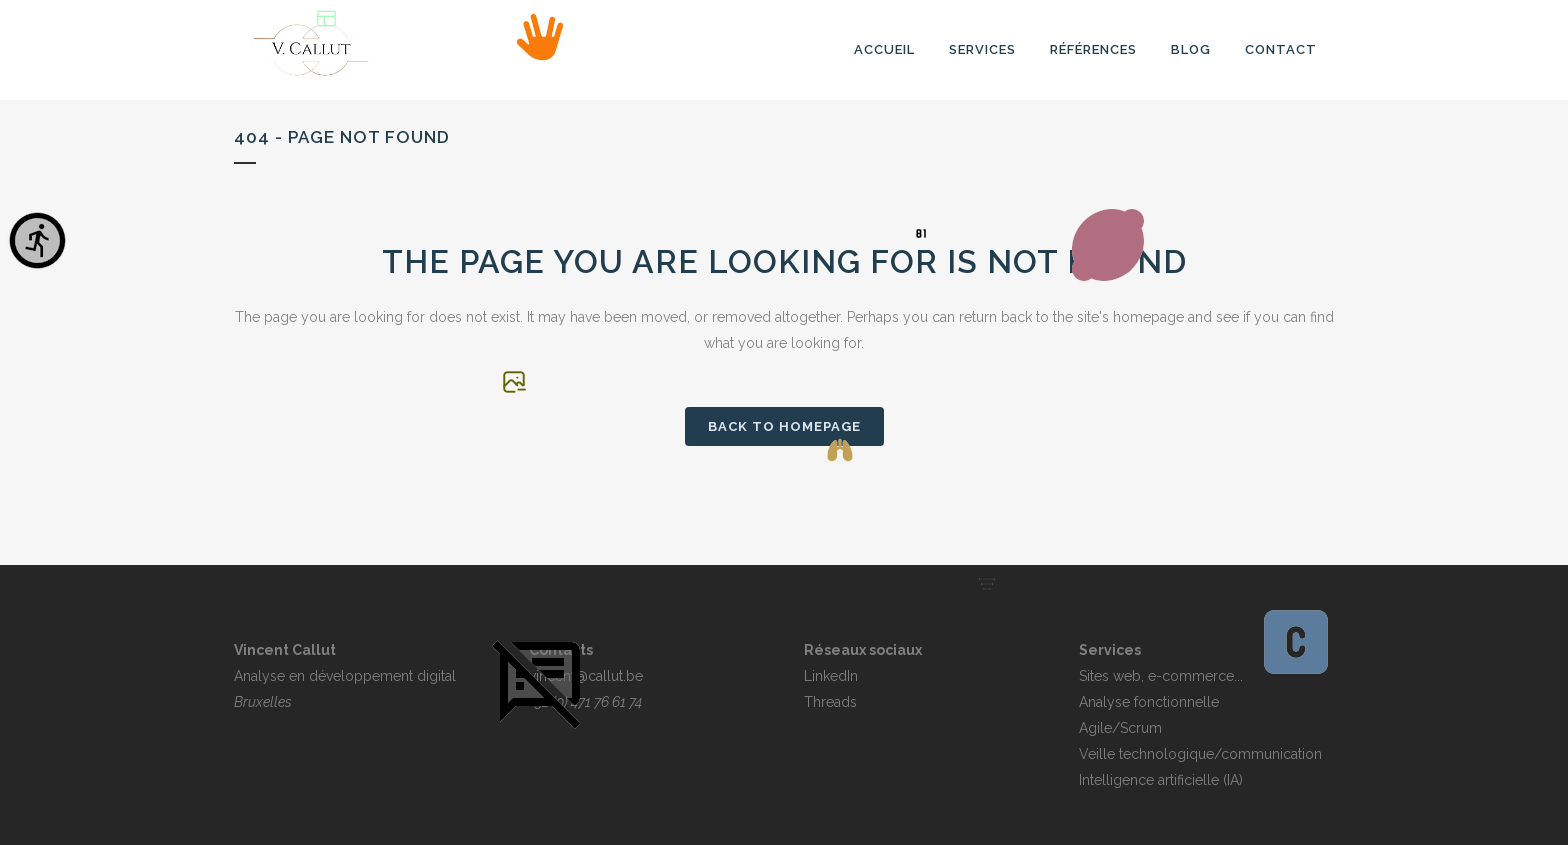 The image size is (1568, 845). I want to click on access respiratory health information, so click(840, 450).